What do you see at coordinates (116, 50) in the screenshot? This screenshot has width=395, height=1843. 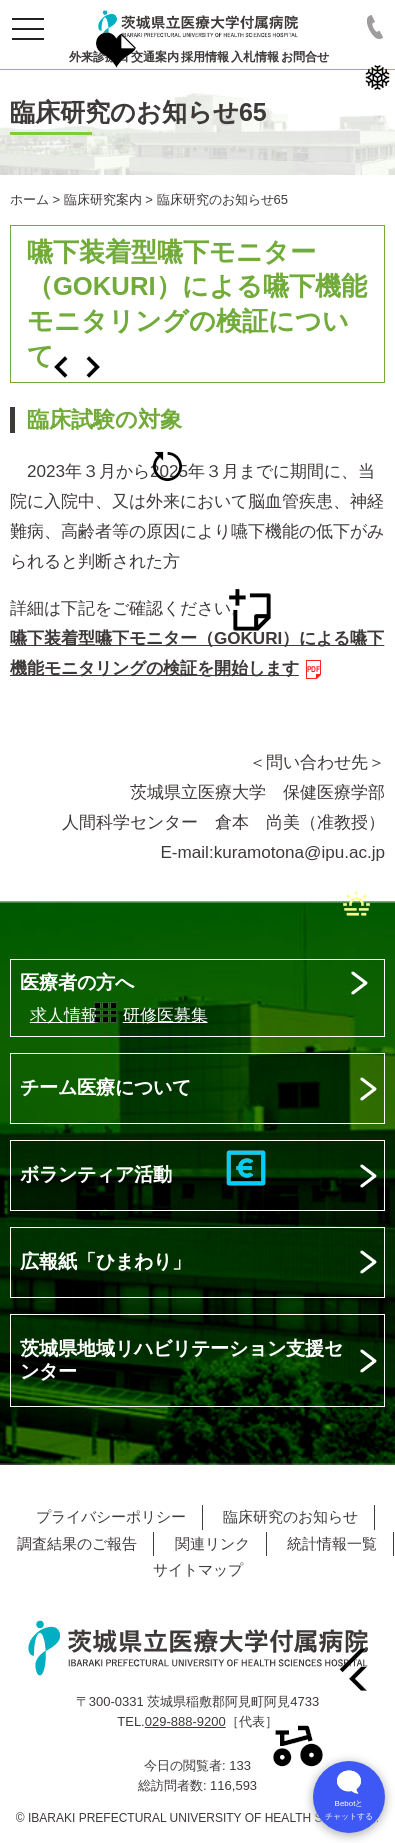 I see `open ilovepdf website or app` at bounding box center [116, 50].